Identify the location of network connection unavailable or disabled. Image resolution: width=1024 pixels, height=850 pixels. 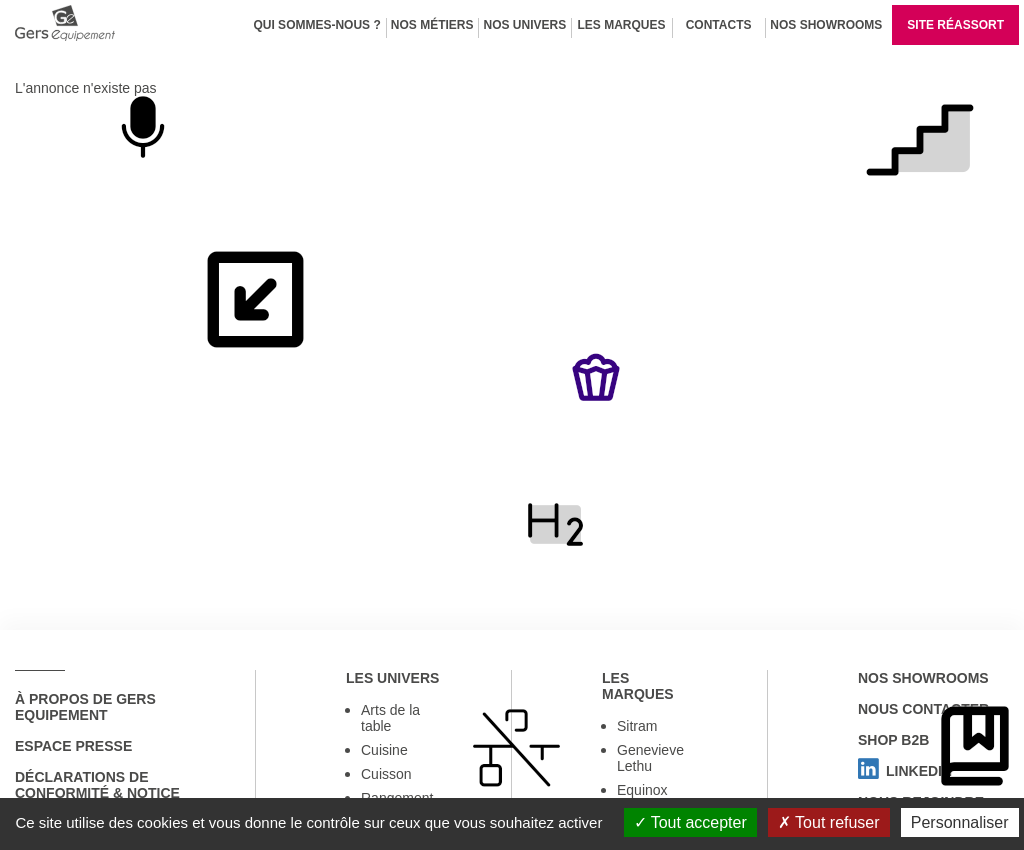
(516, 749).